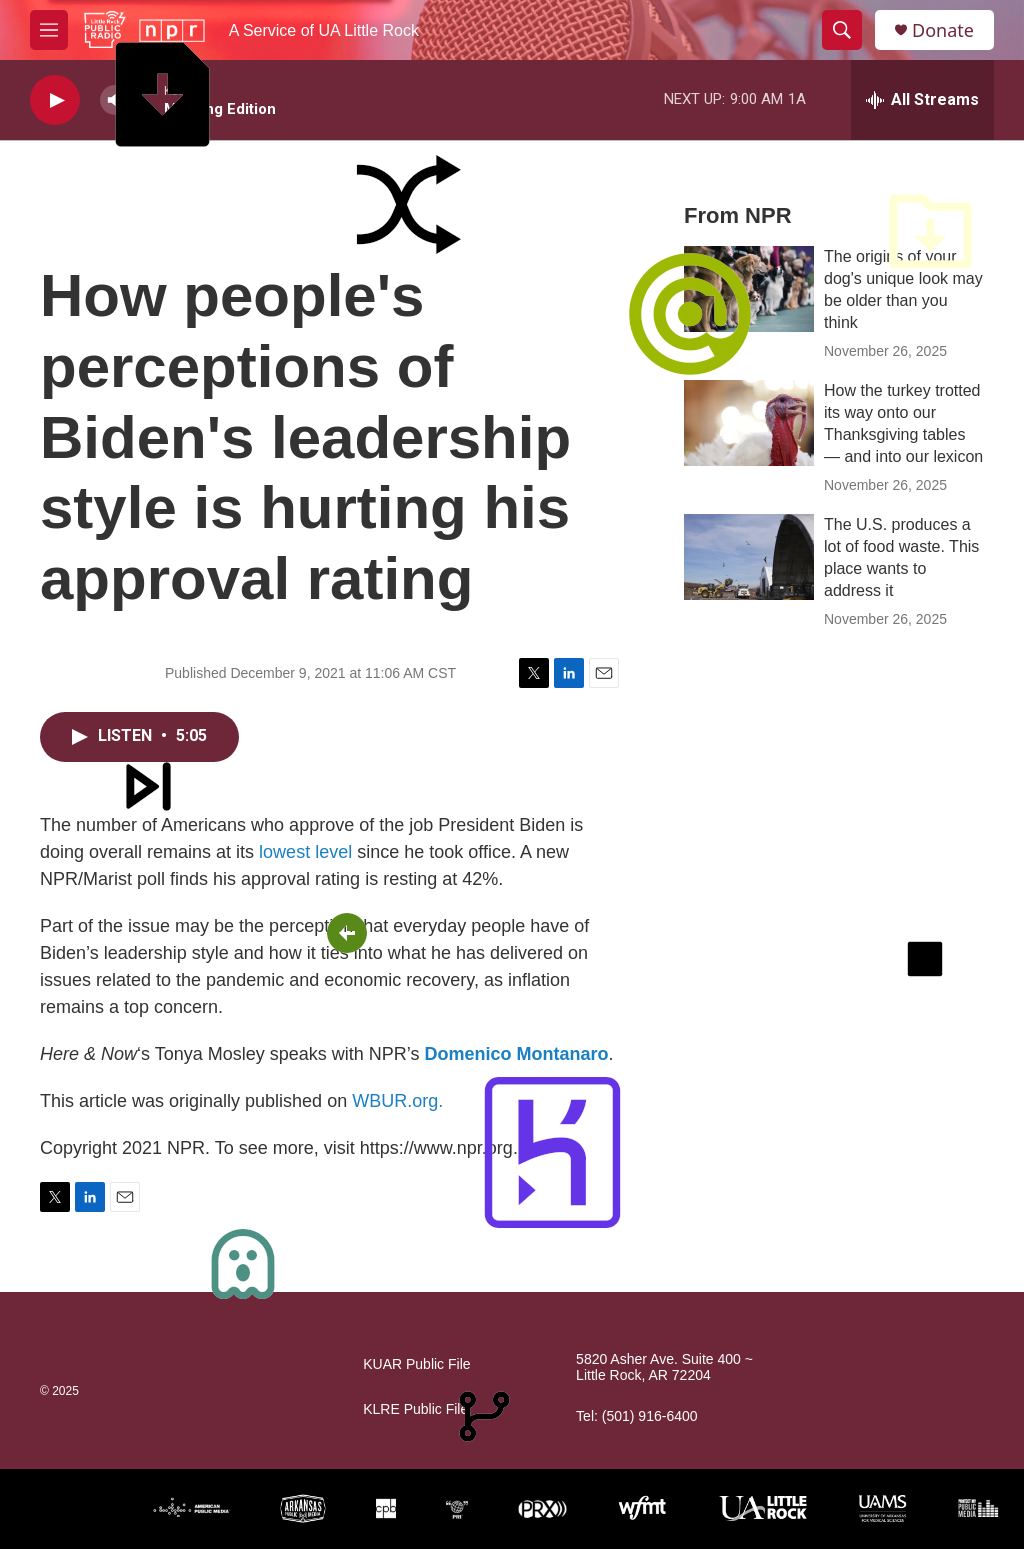  What do you see at coordinates (146, 786) in the screenshot?
I see `skip to the next track` at bounding box center [146, 786].